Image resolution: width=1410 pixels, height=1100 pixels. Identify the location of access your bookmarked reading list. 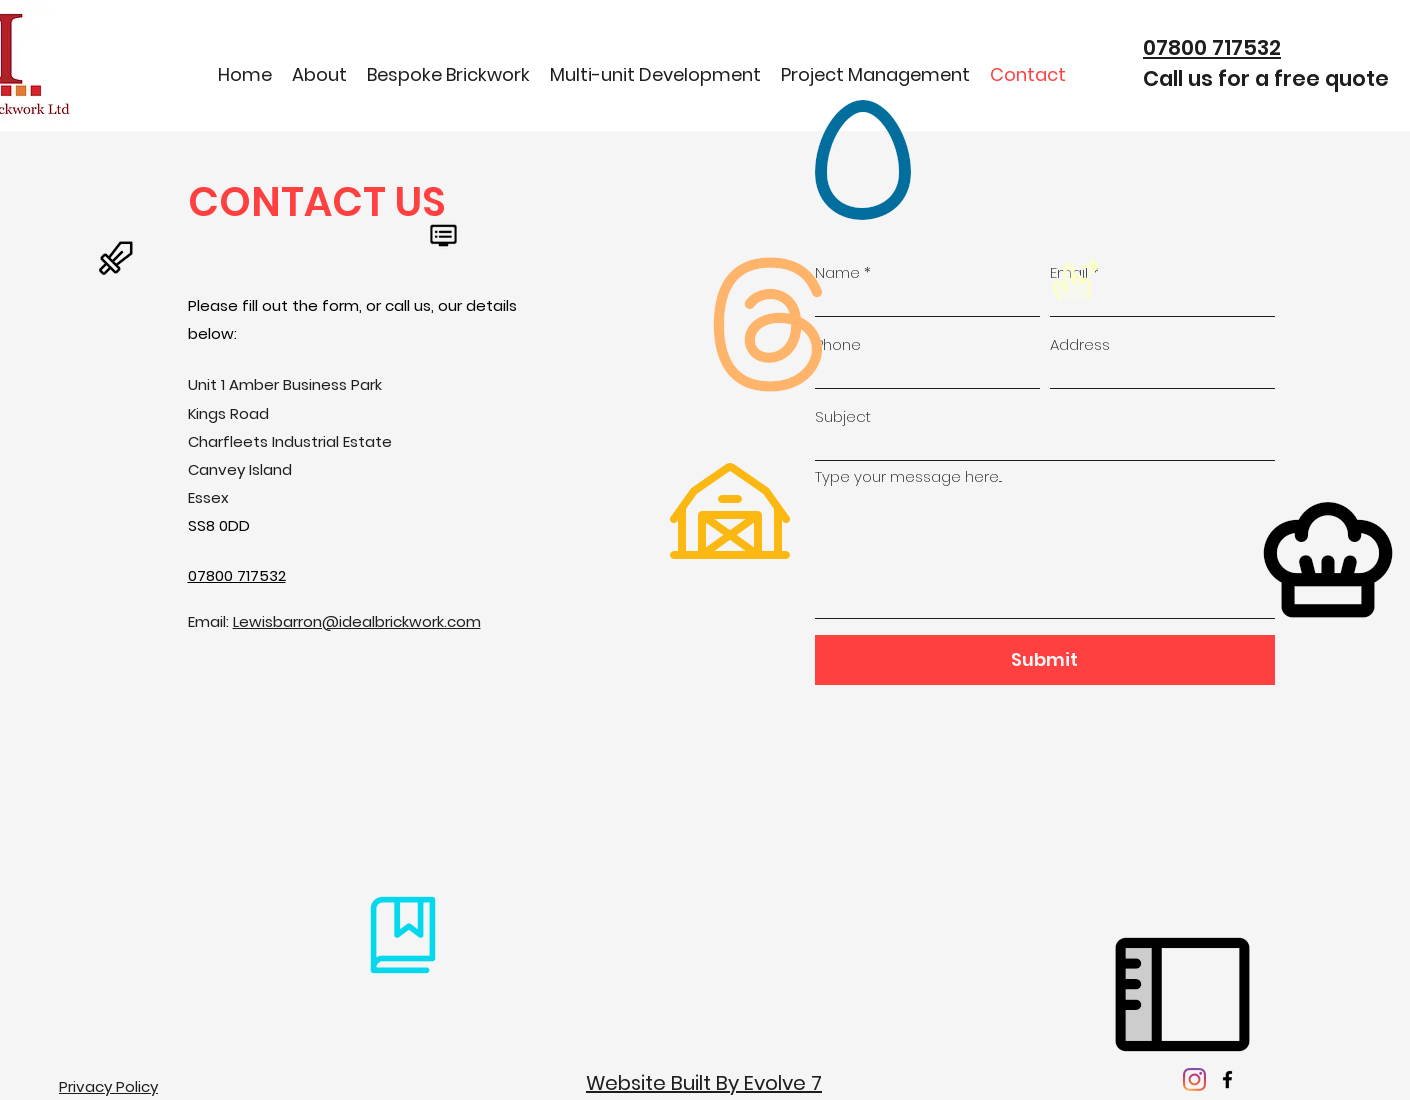
(403, 935).